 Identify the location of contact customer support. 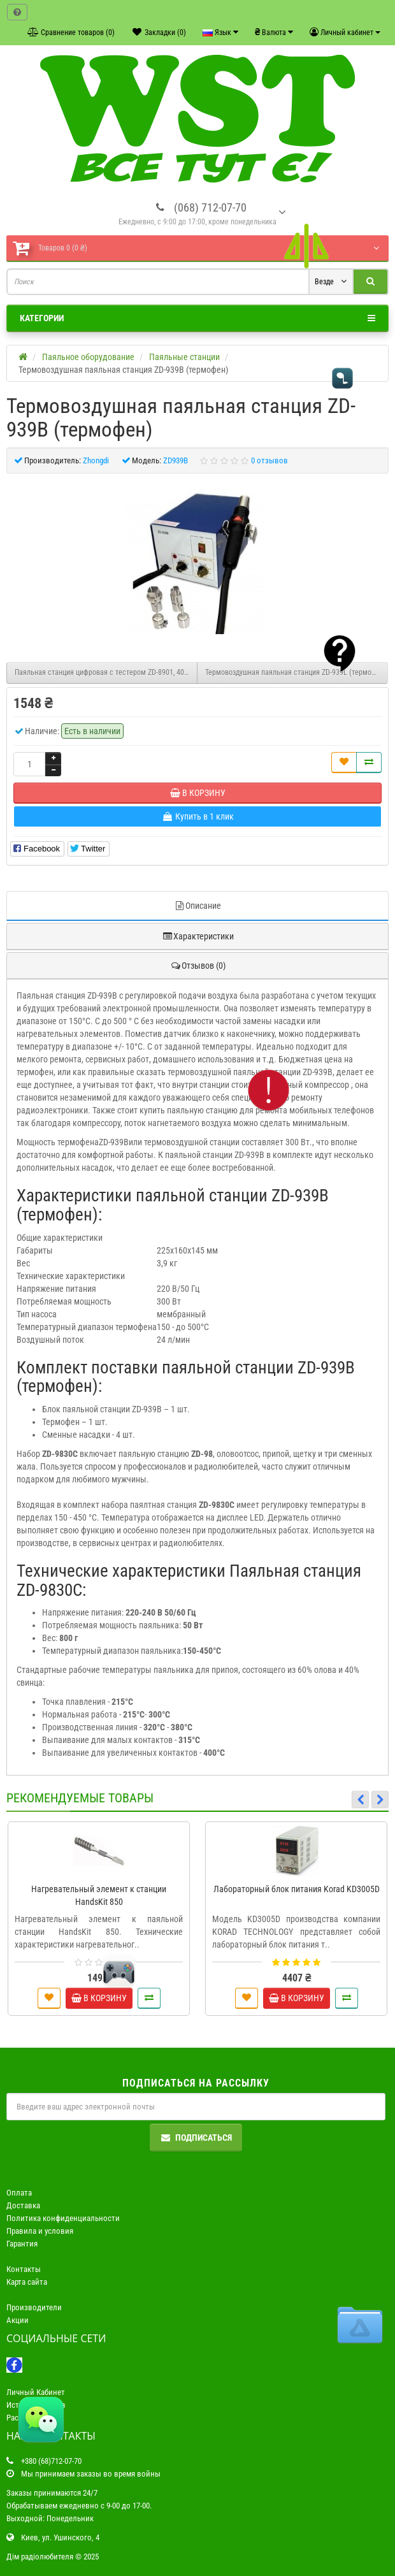
(340, 653).